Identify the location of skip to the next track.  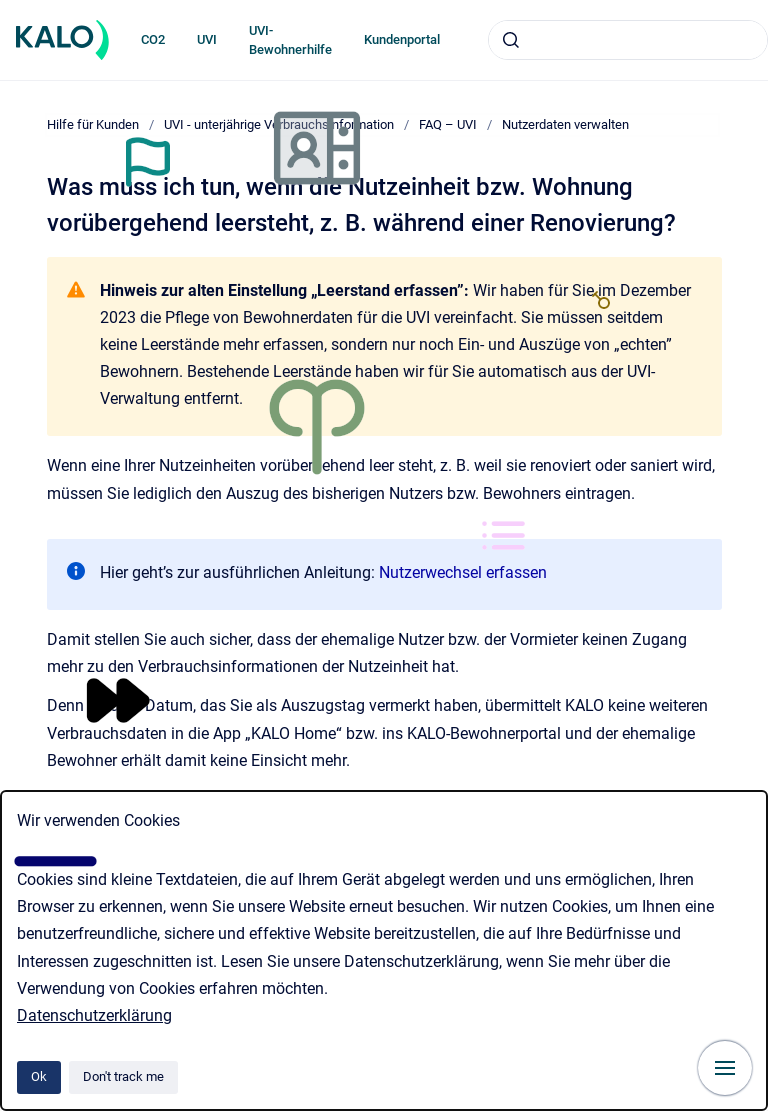
(114, 700).